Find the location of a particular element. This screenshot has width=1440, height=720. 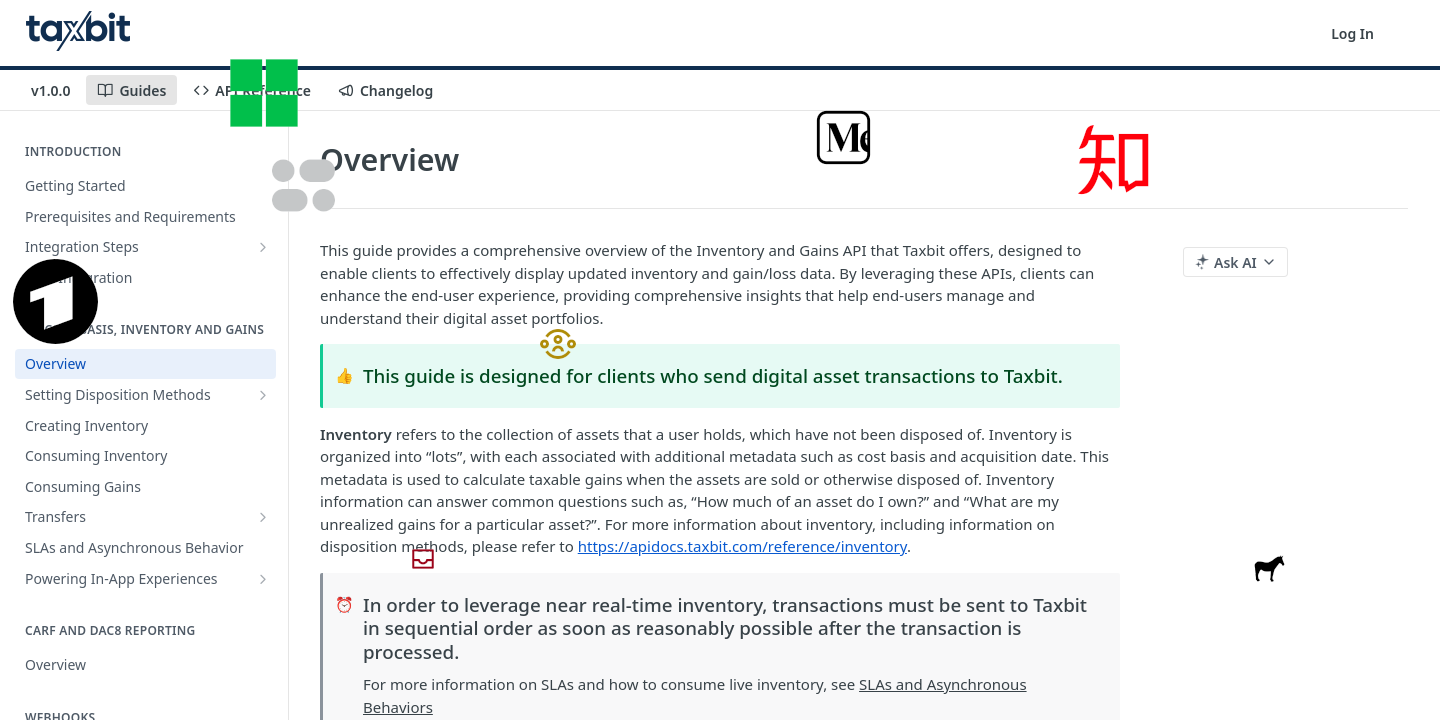

sign in with microsoft account is located at coordinates (264, 93).